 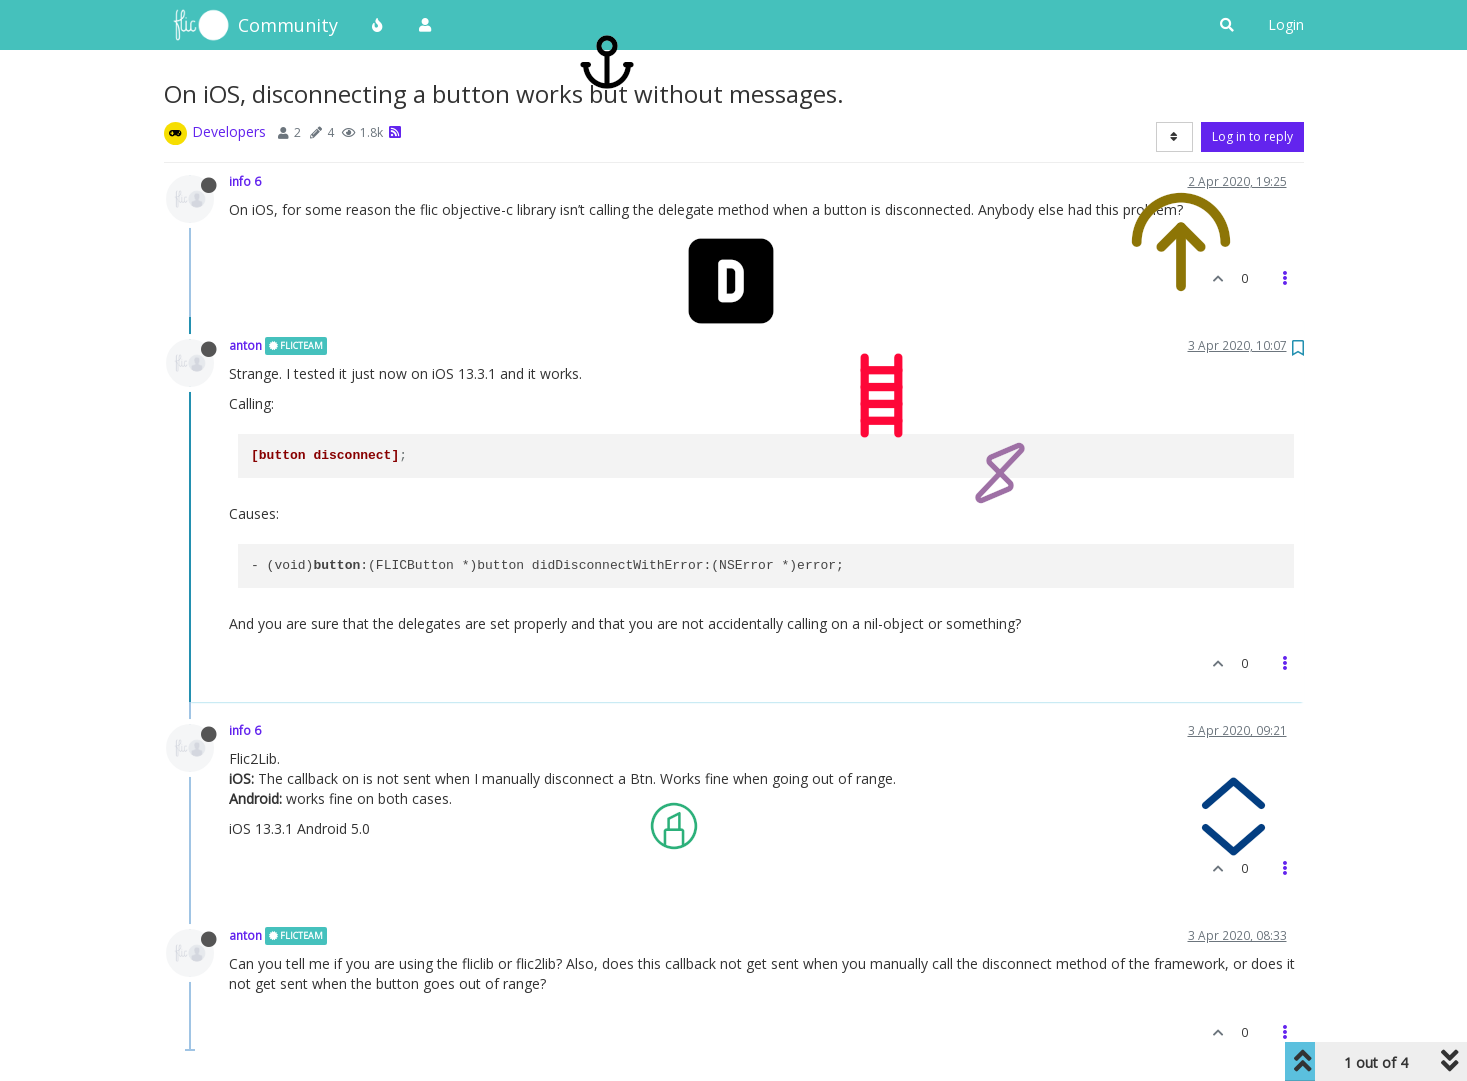 I want to click on access tools or equipment section, so click(x=881, y=395).